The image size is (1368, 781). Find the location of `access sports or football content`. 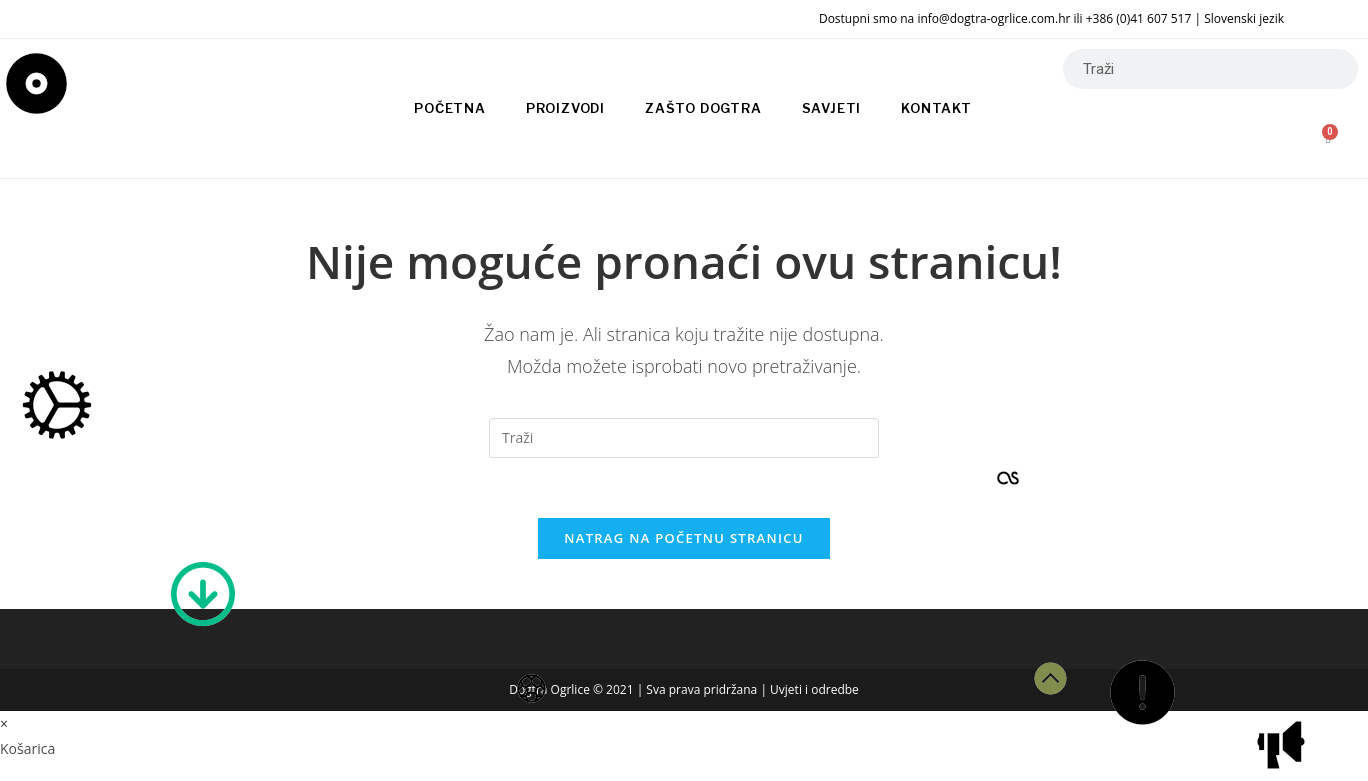

access sports or football content is located at coordinates (531, 688).